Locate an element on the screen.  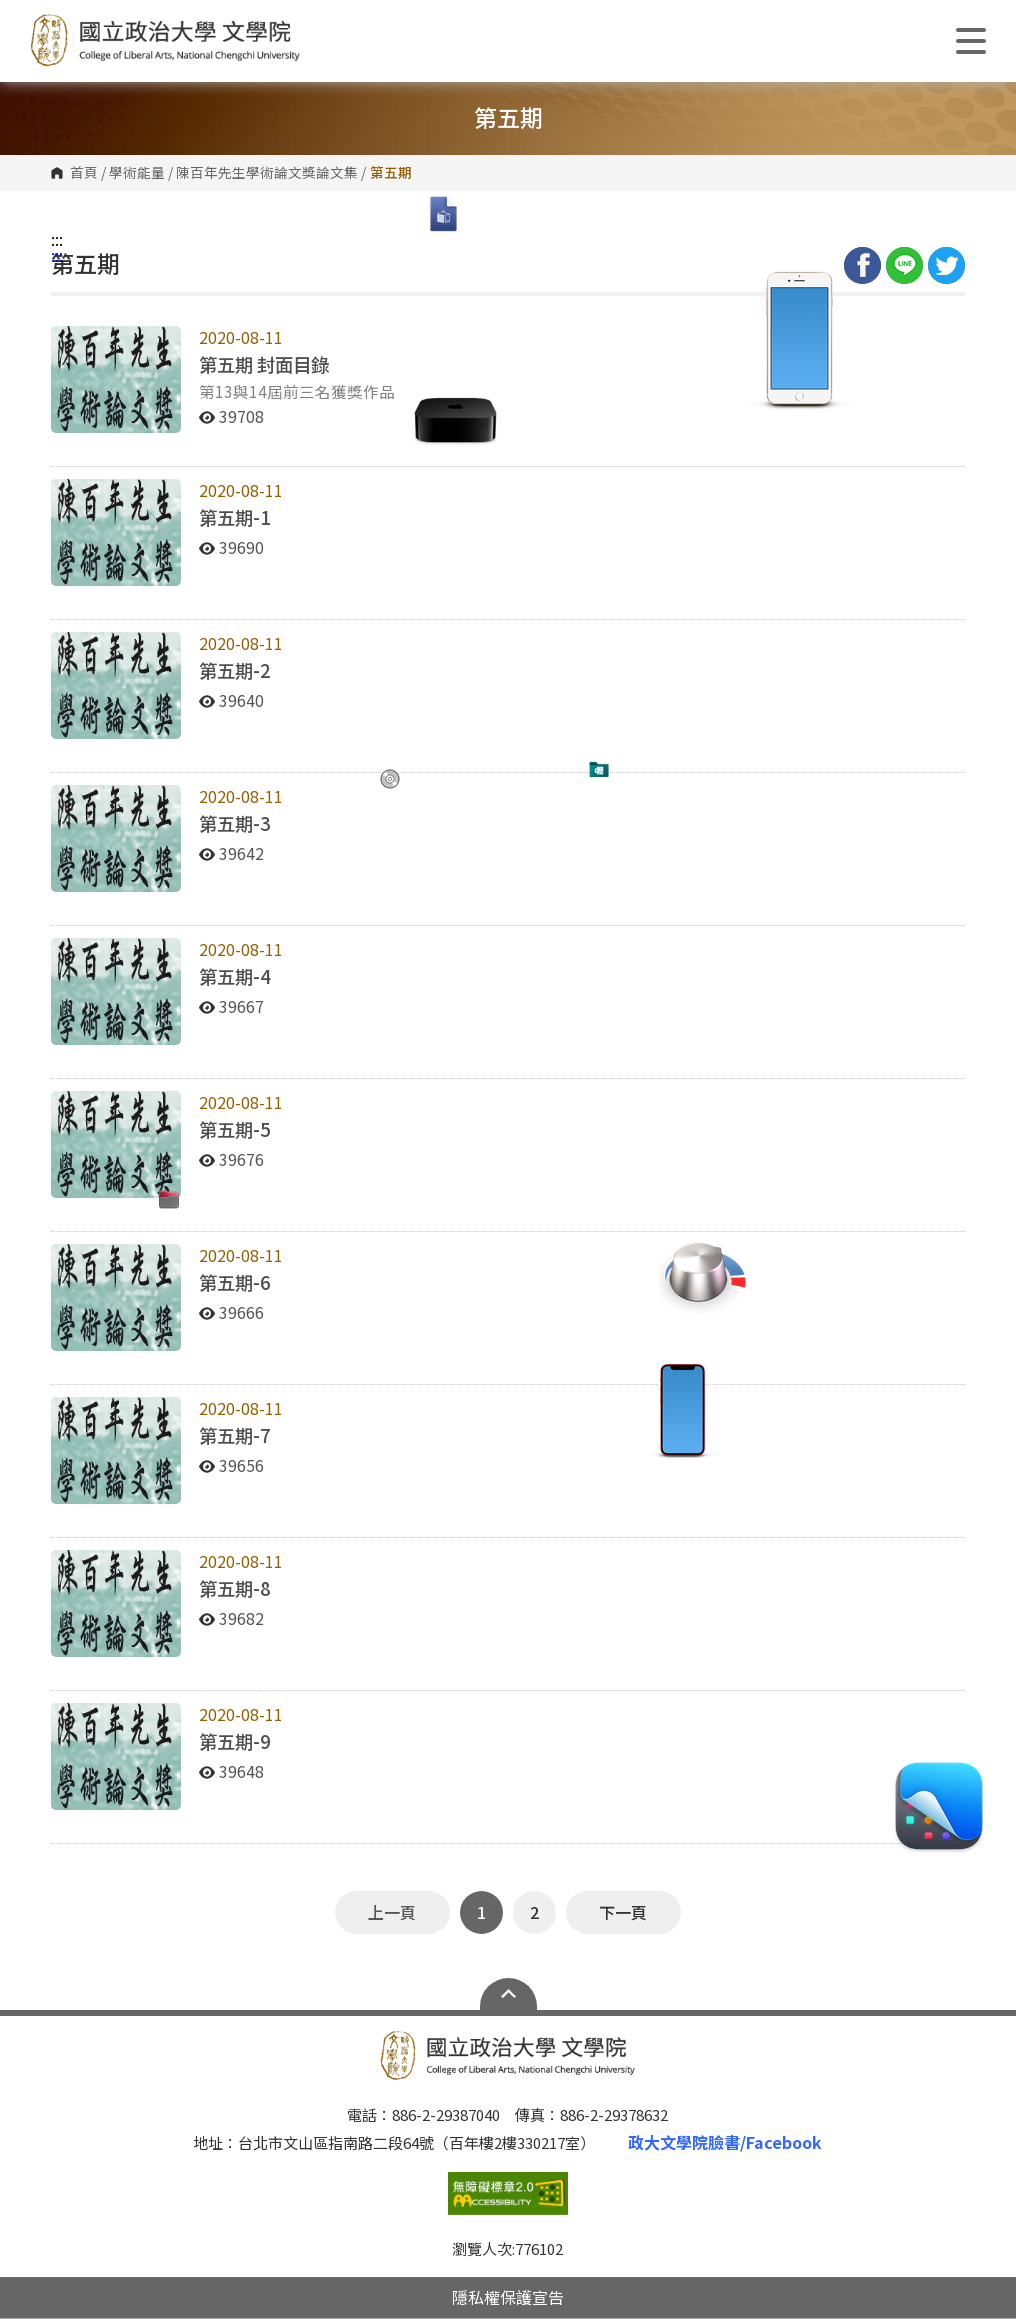
open CleanShot X screen capture app is located at coordinates (939, 1806).